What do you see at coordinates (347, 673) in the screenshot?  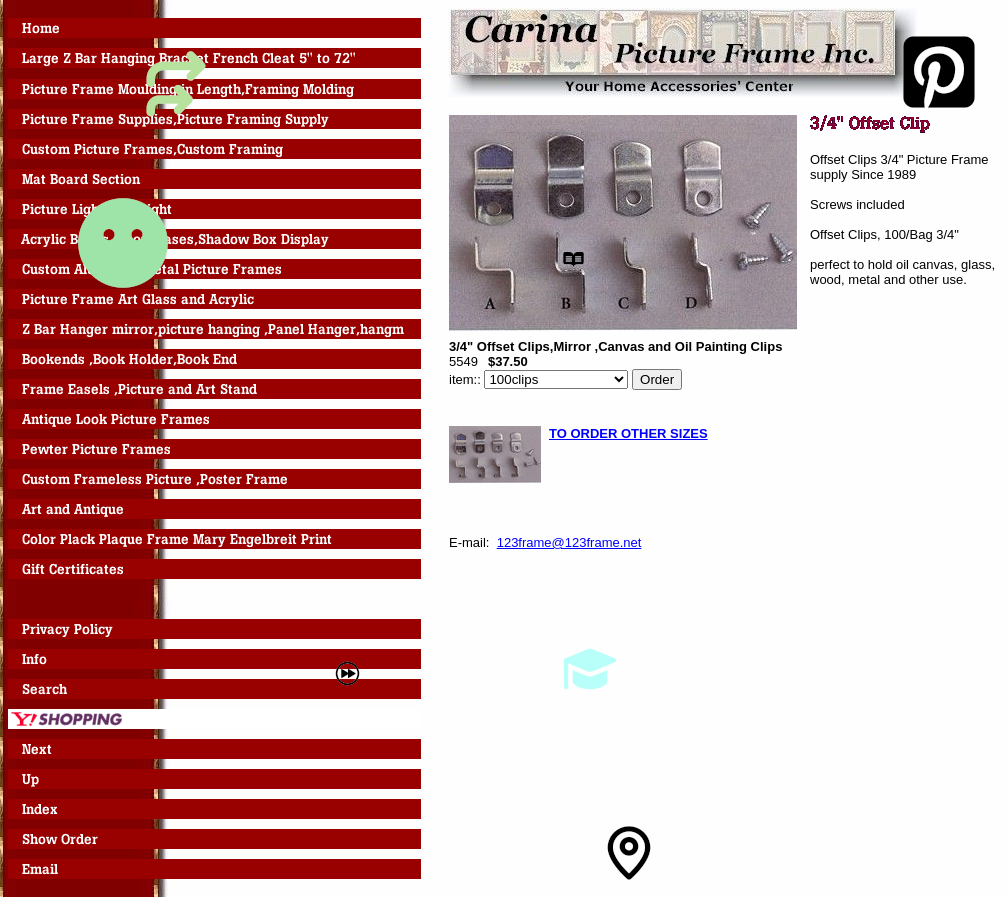 I see `skip forward or fast-forward media playback` at bounding box center [347, 673].